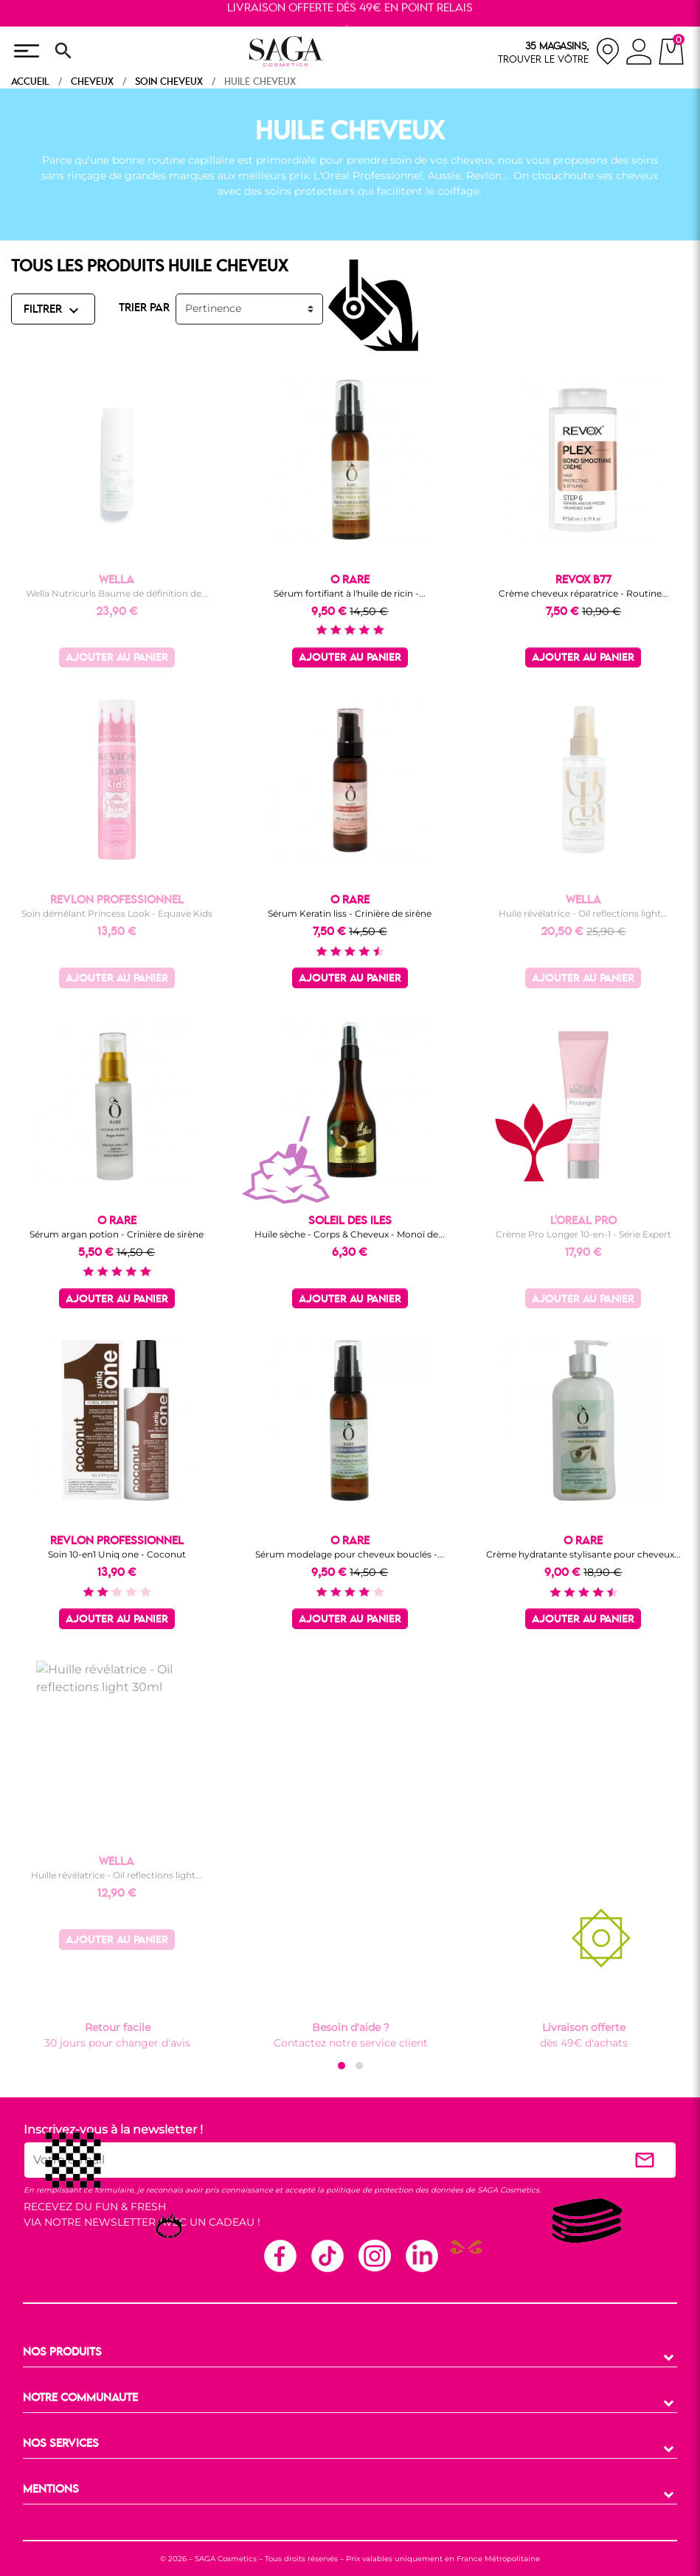 The height and width of the screenshot is (2576, 700). I want to click on activate fire shield or protective ability, so click(169, 2226).